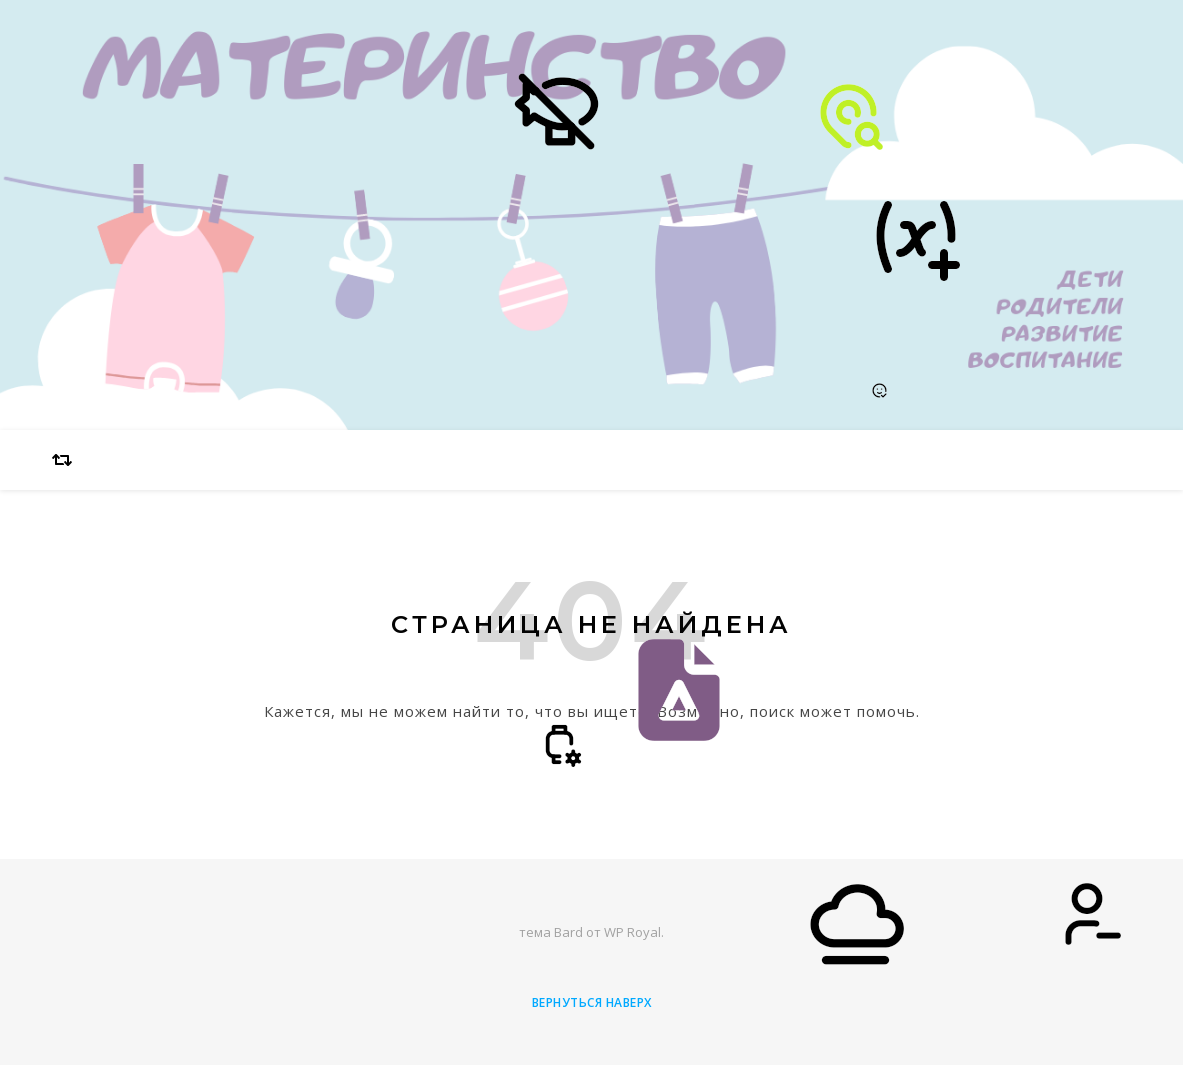 This screenshot has width=1183, height=1065. I want to click on confirm mood or emotional check-in, so click(879, 390).